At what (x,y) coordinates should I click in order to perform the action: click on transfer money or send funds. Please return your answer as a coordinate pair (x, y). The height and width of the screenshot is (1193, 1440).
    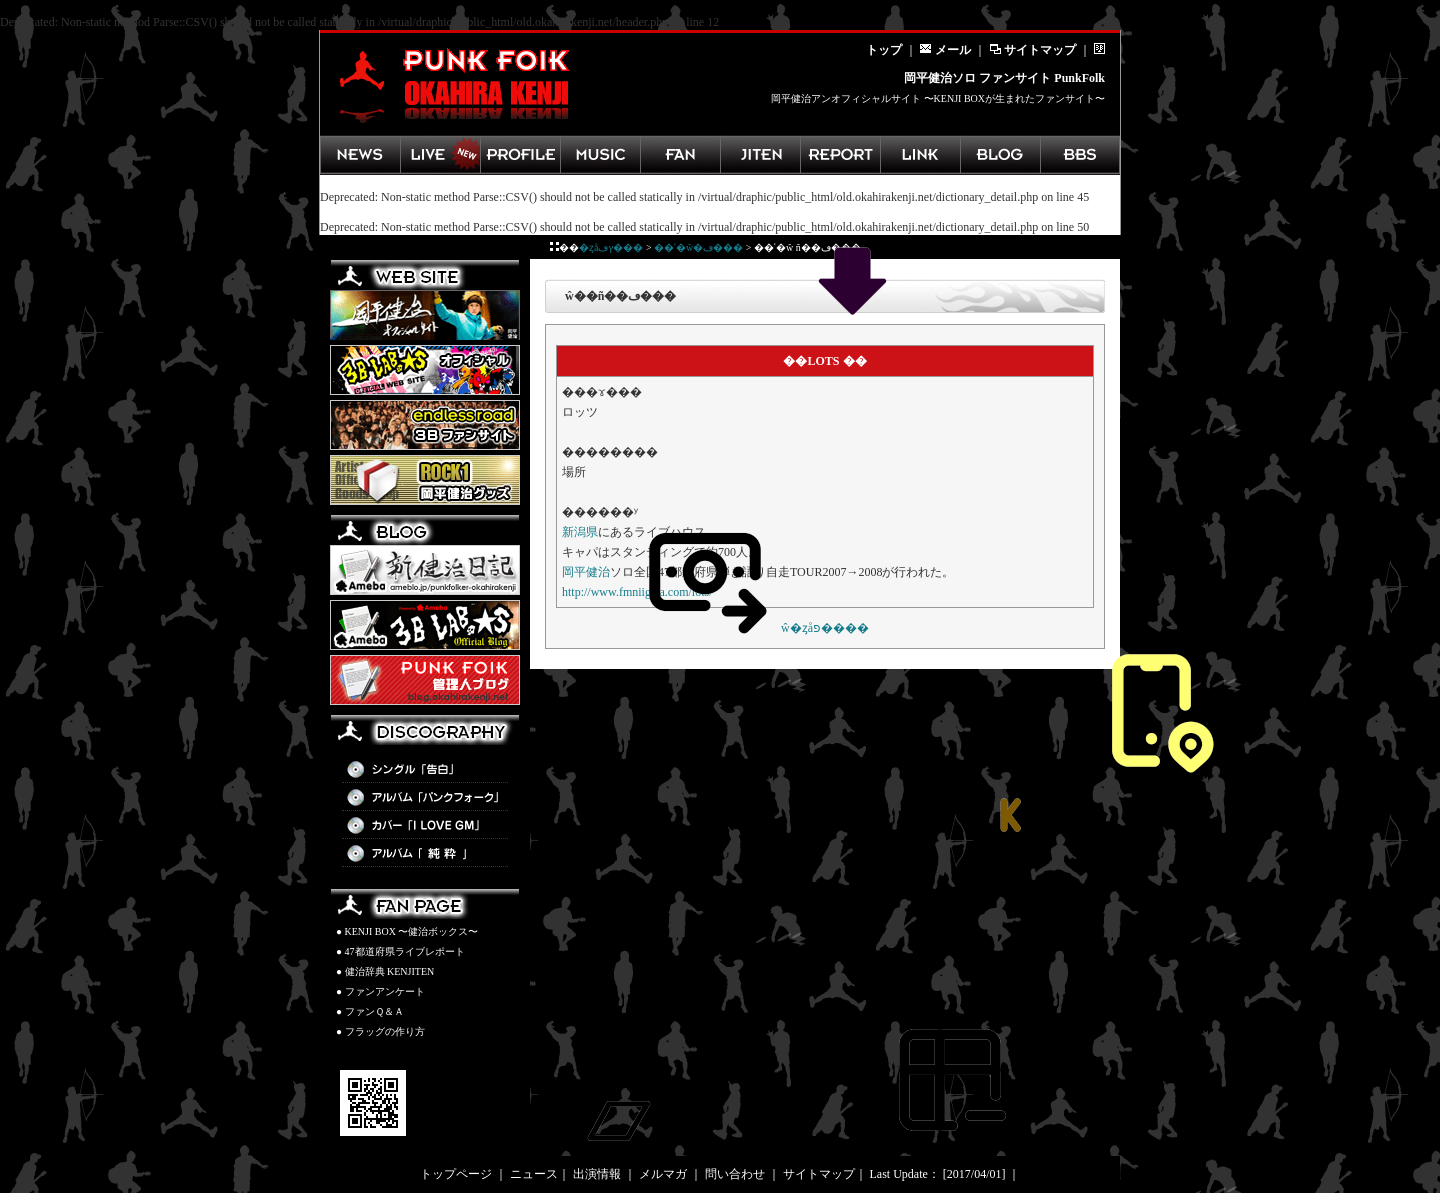
    Looking at the image, I should click on (705, 572).